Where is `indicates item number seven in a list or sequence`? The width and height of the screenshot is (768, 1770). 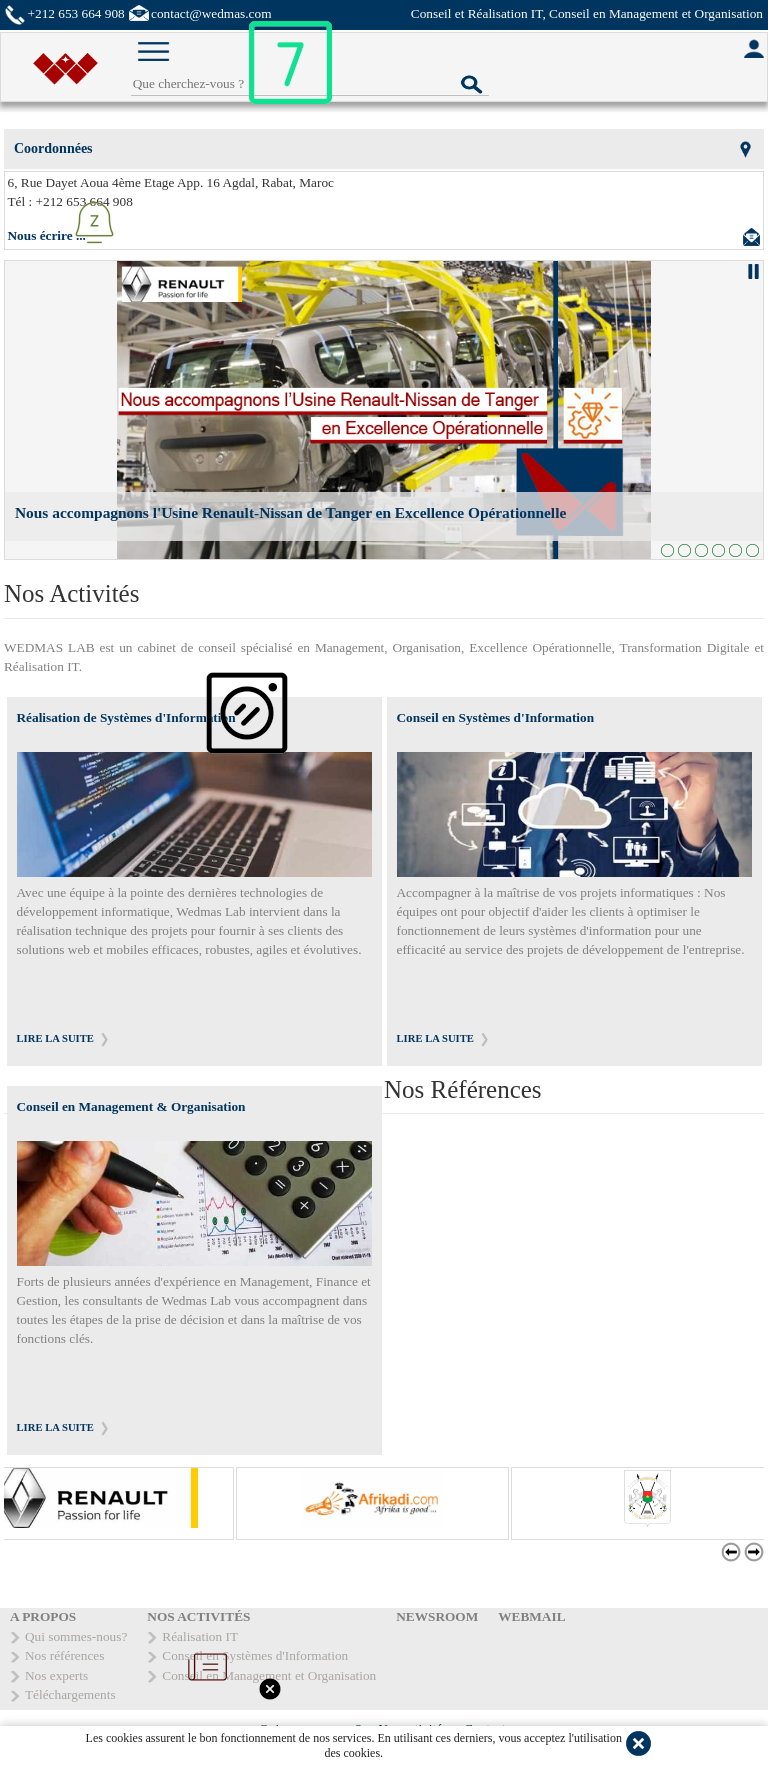
indicates item number seven in a list or sequence is located at coordinates (290, 62).